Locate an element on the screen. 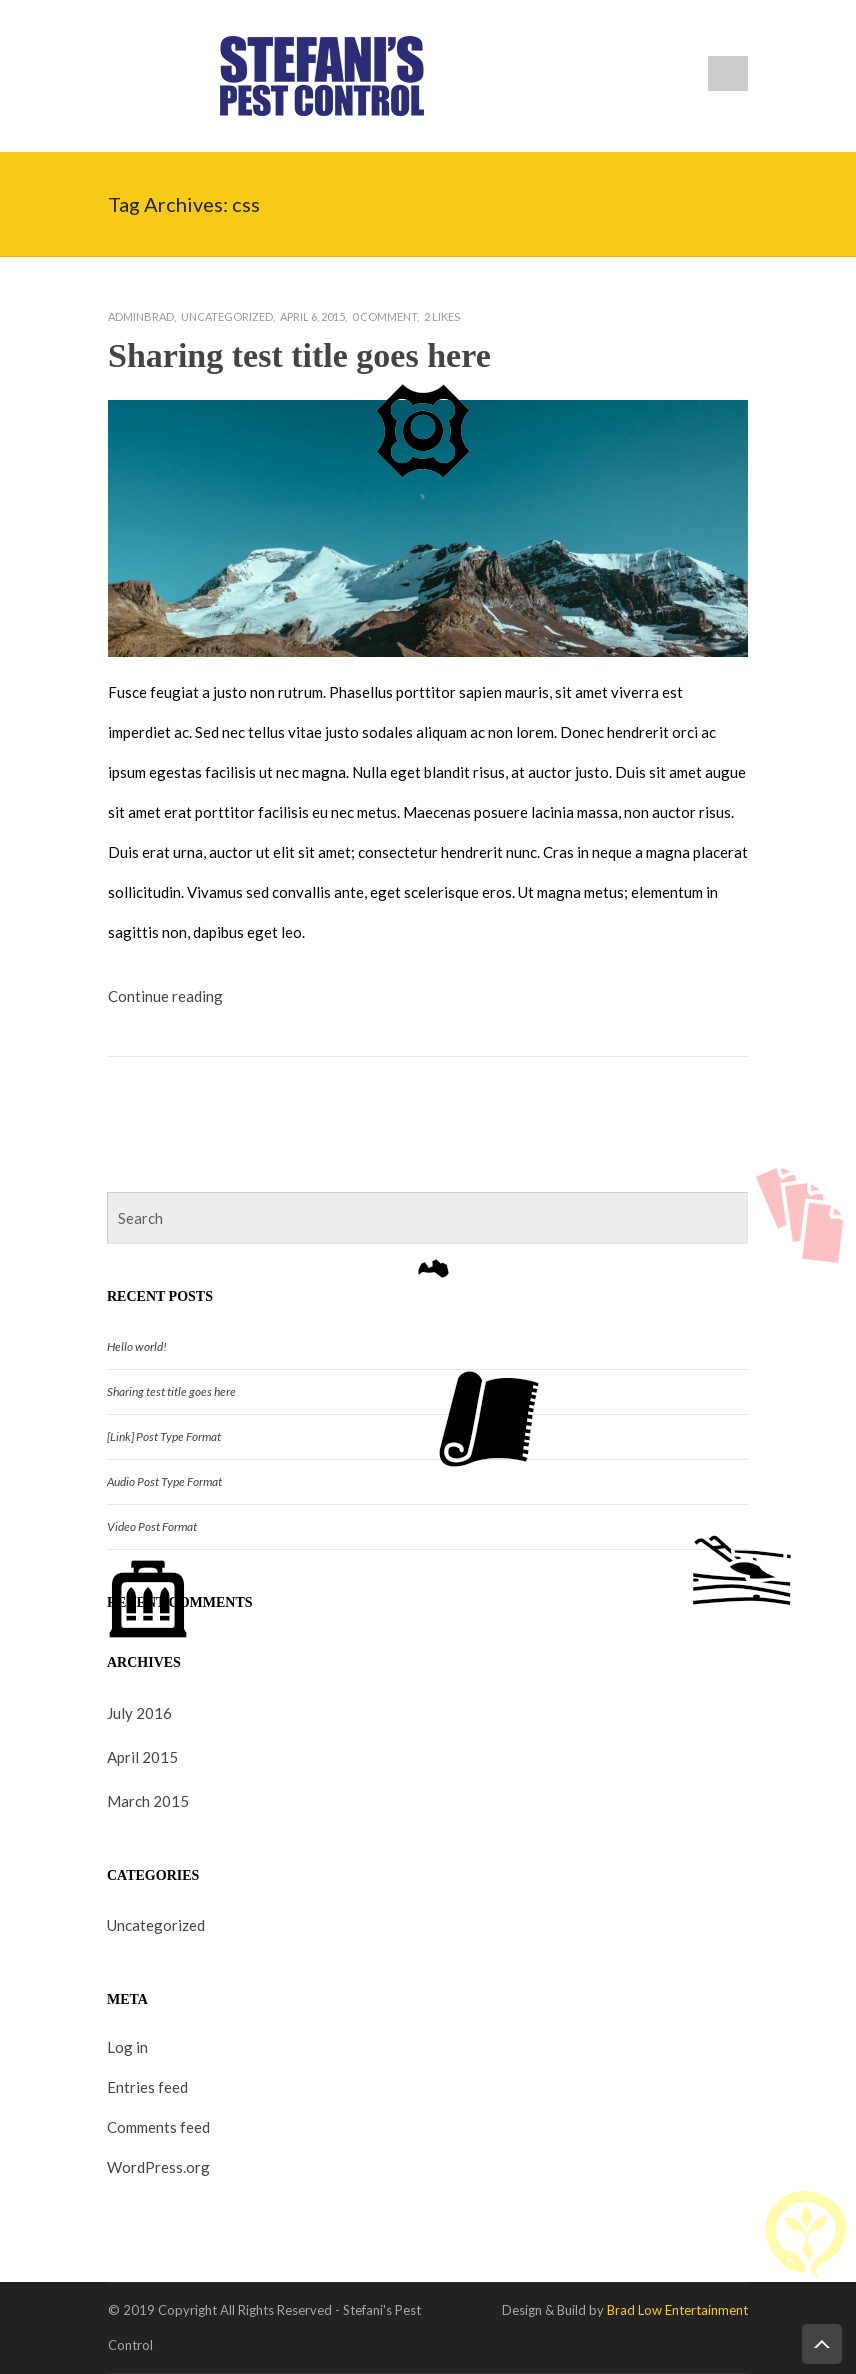 Image resolution: width=856 pixels, height=2374 pixels. select latvia as your country or region is located at coordinates (433, 1268).